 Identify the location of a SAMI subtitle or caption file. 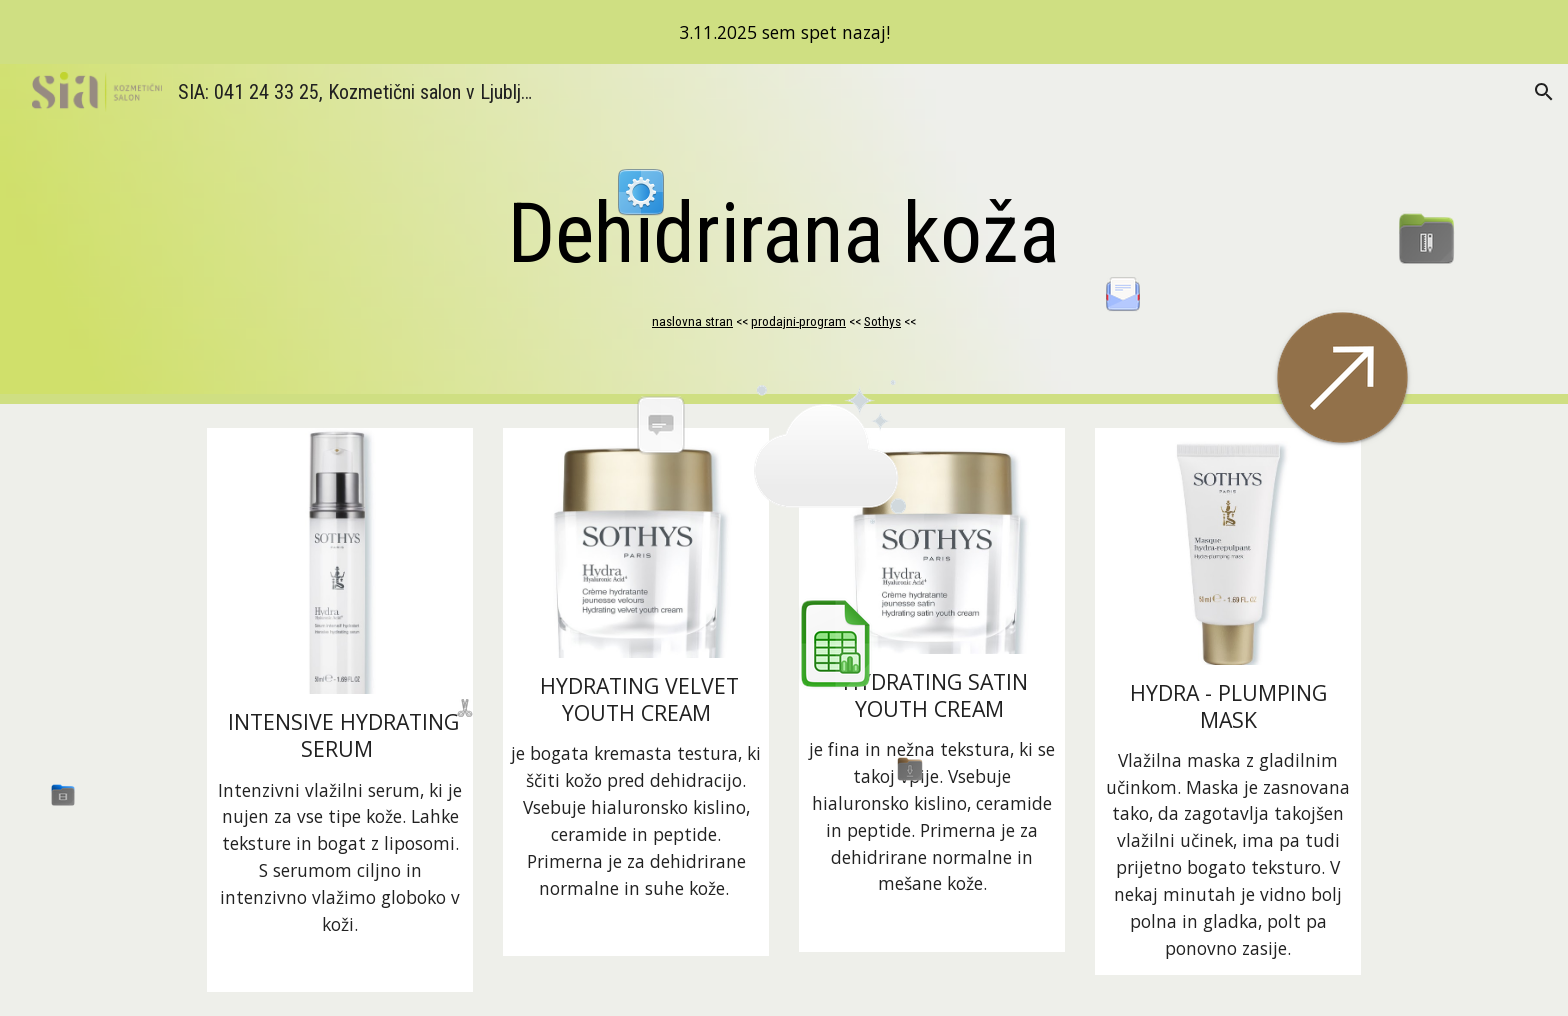
(661, 425).